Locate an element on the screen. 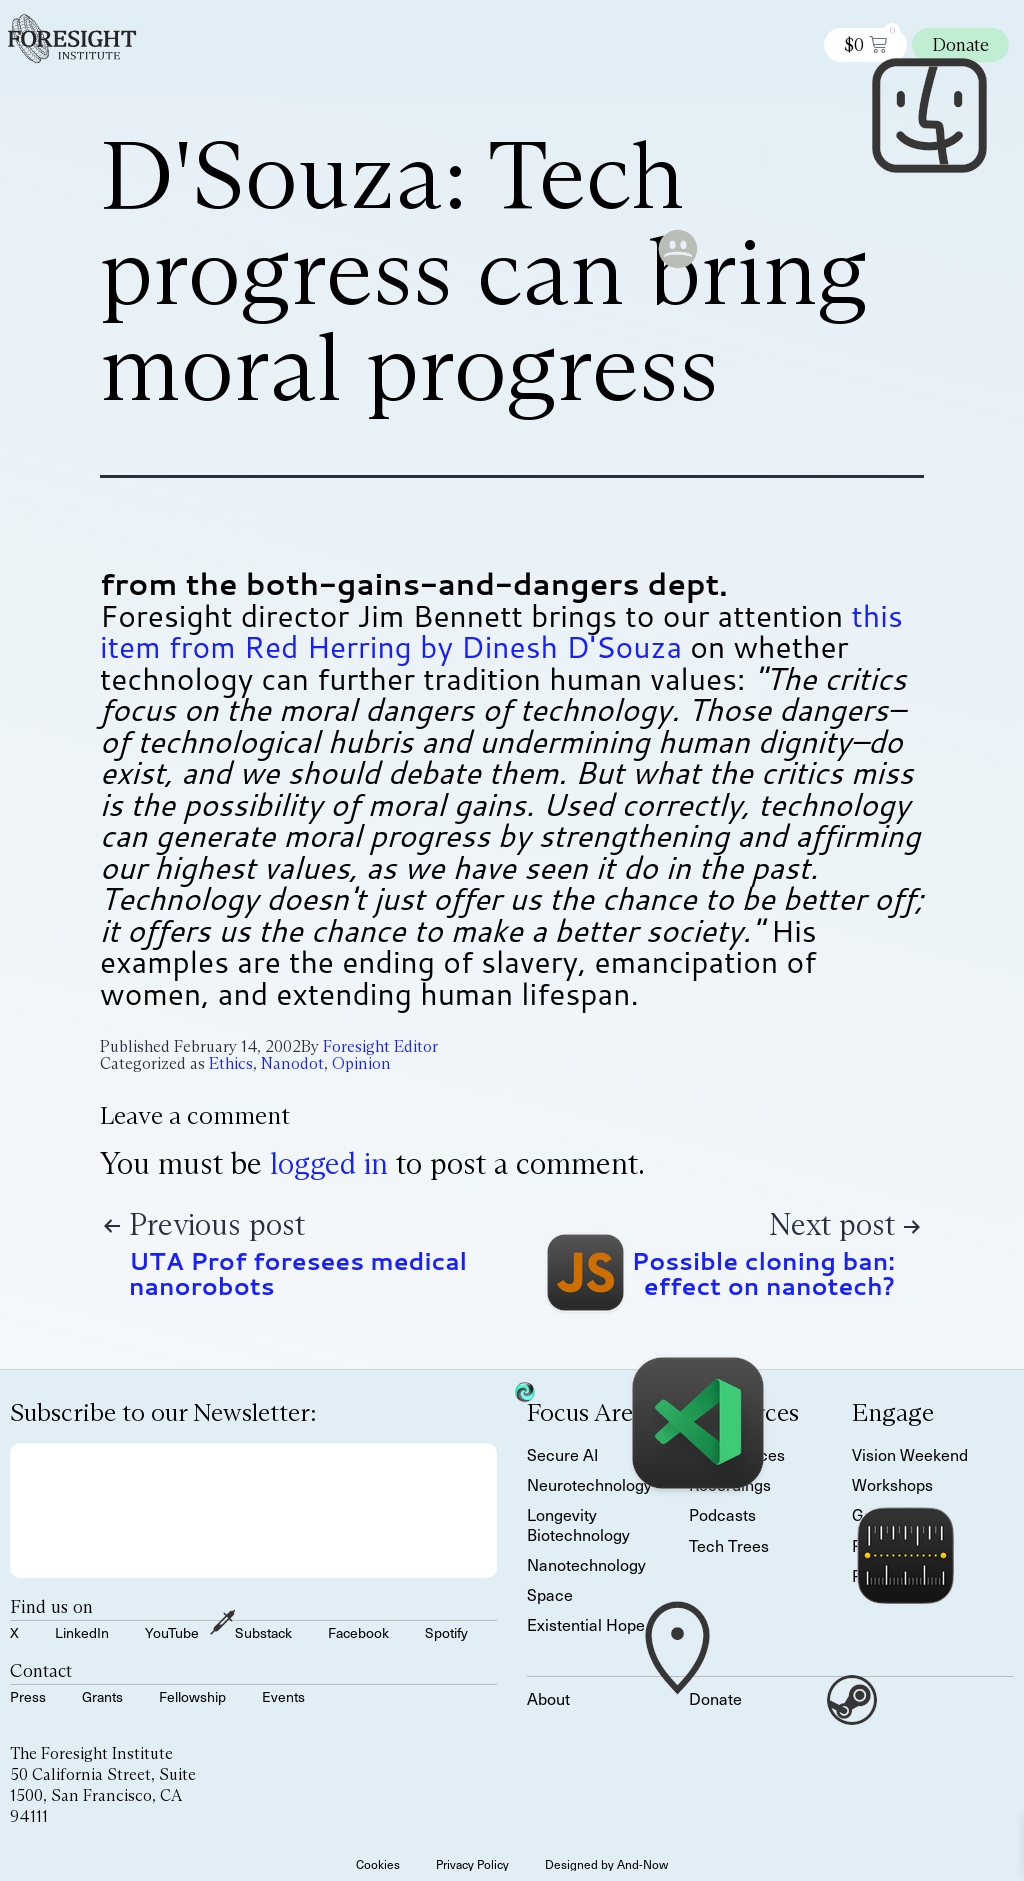  open visual studio code insiders app is located at coordinates (698, 1423).